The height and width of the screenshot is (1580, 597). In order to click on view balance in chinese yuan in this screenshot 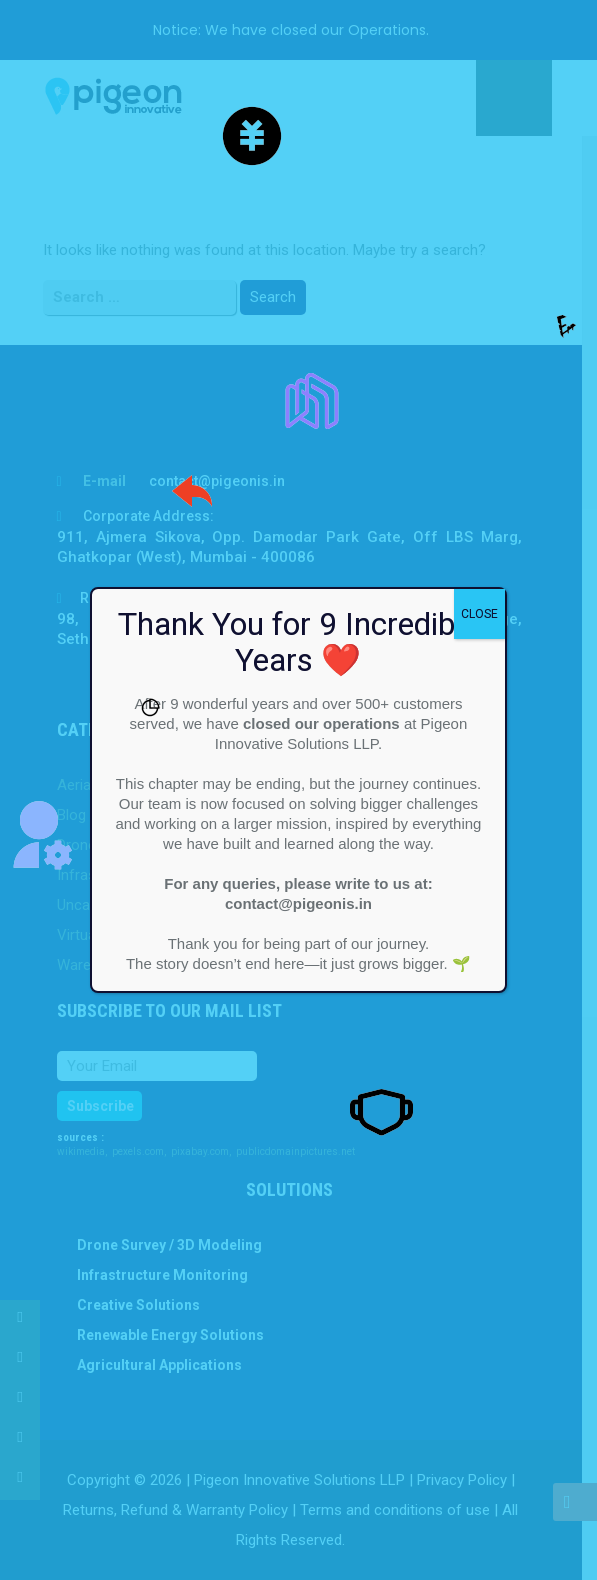, I will do `click(252, 136)`.